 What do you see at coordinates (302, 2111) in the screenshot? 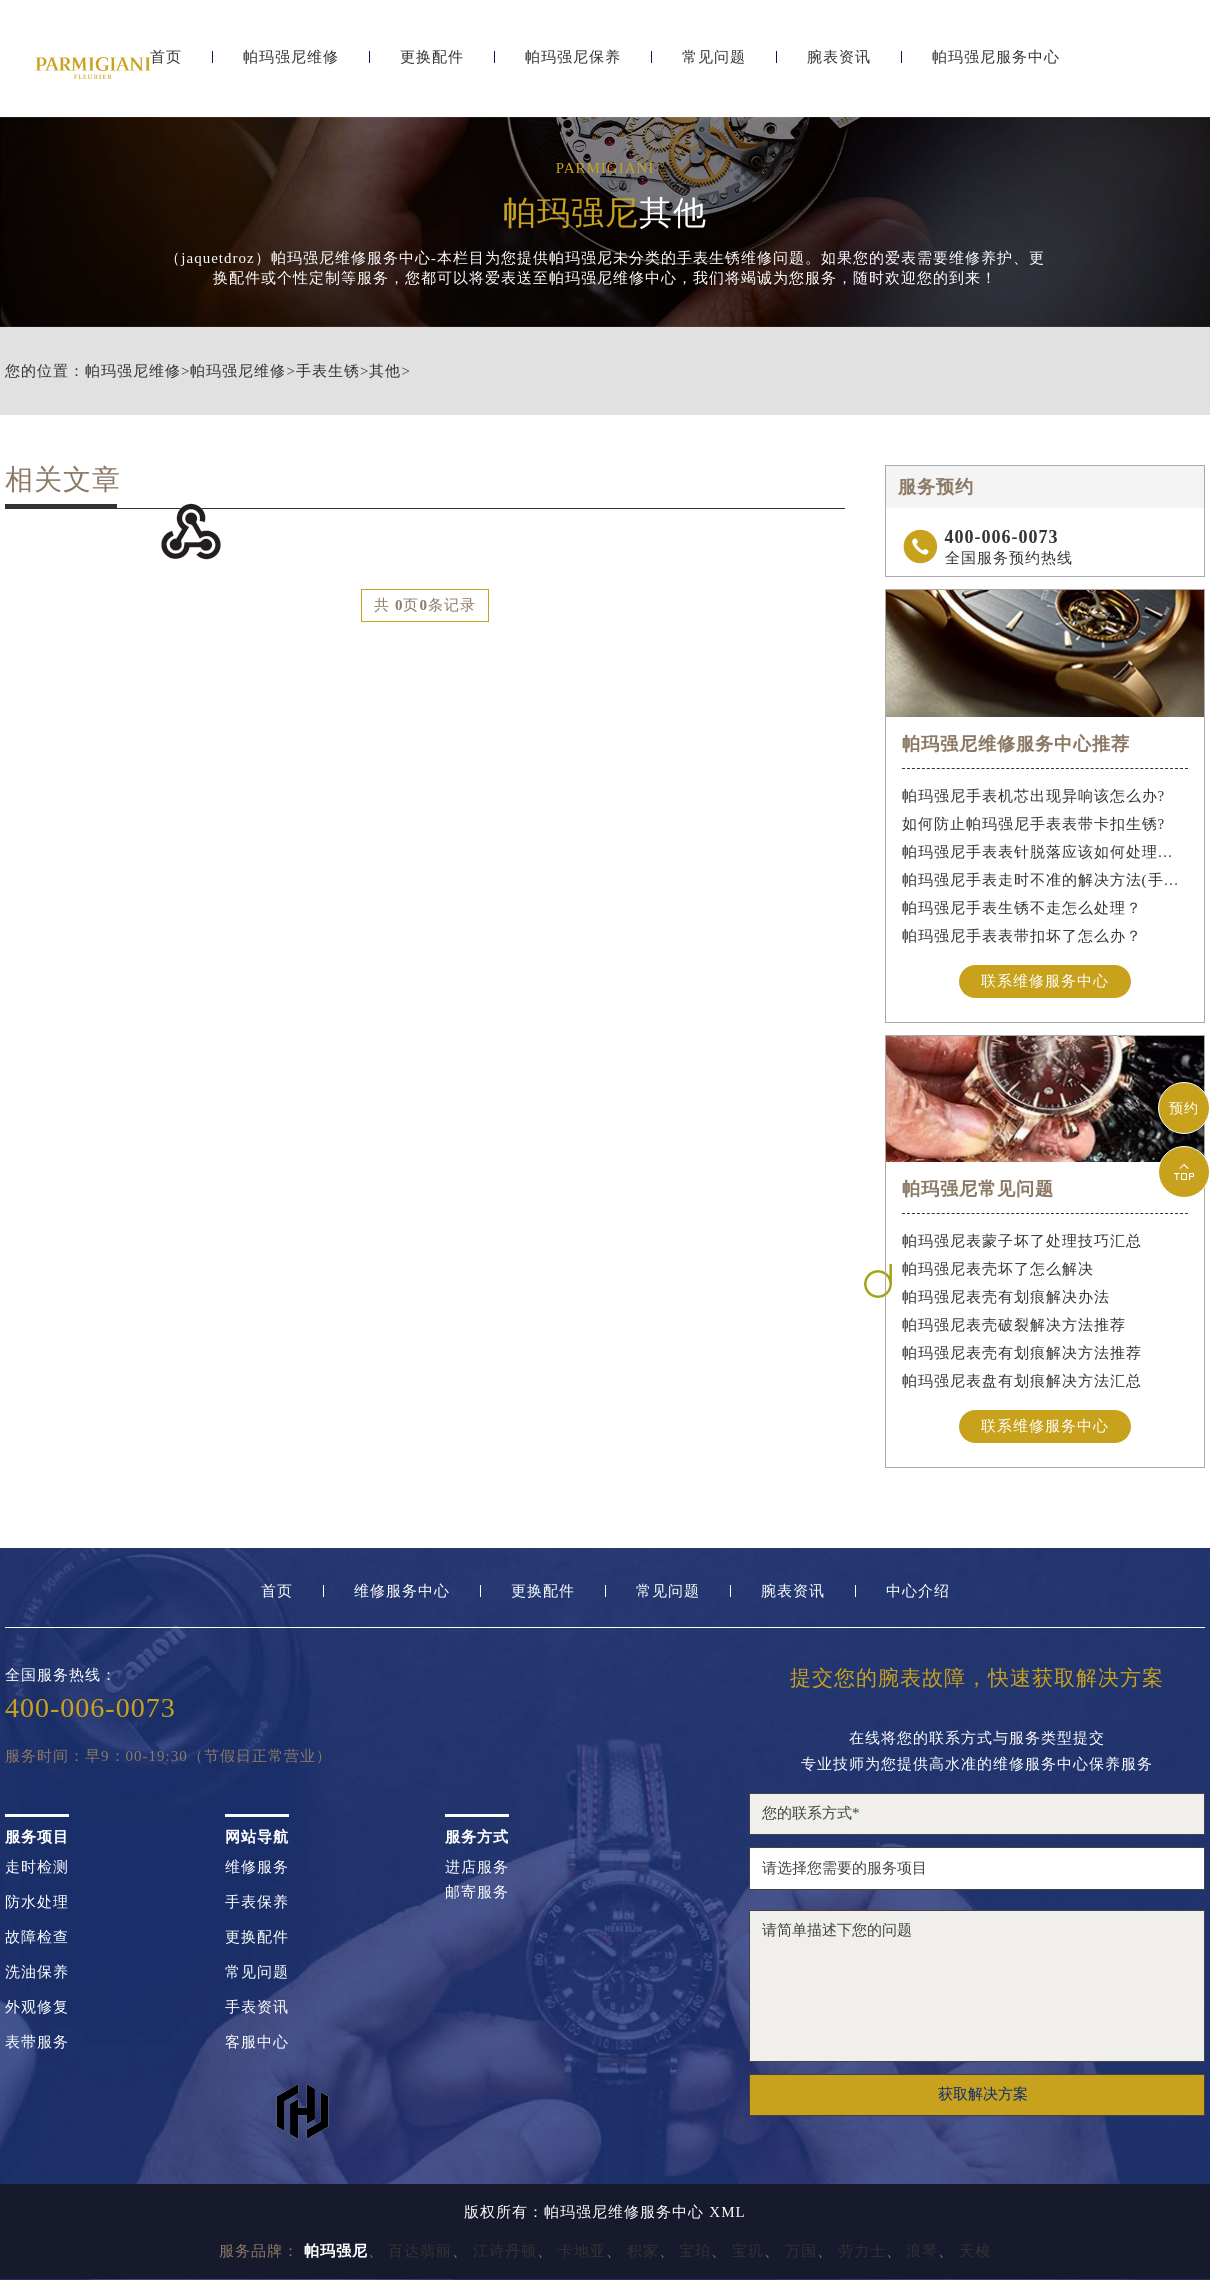
I see `HashiCorp company logo` at bounding box center [302, 2111].